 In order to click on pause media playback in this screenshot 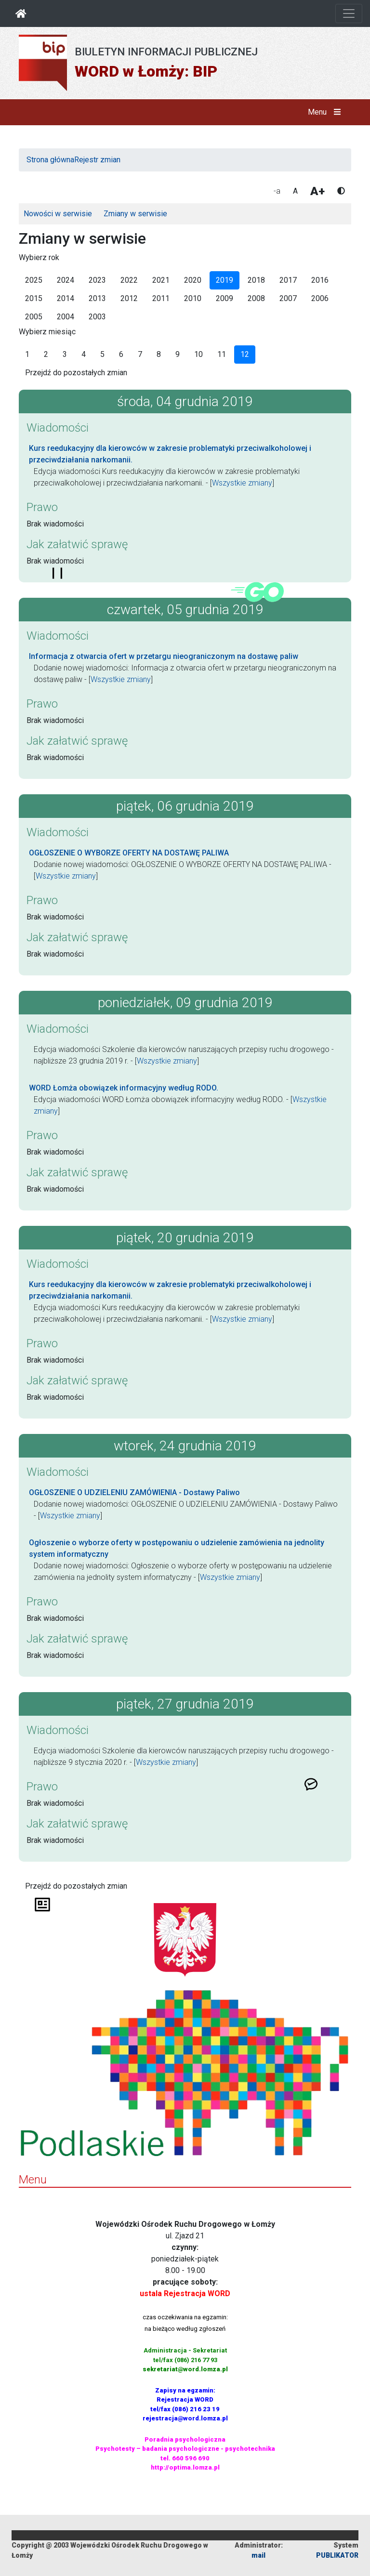, I will do `click(57, 573)`.